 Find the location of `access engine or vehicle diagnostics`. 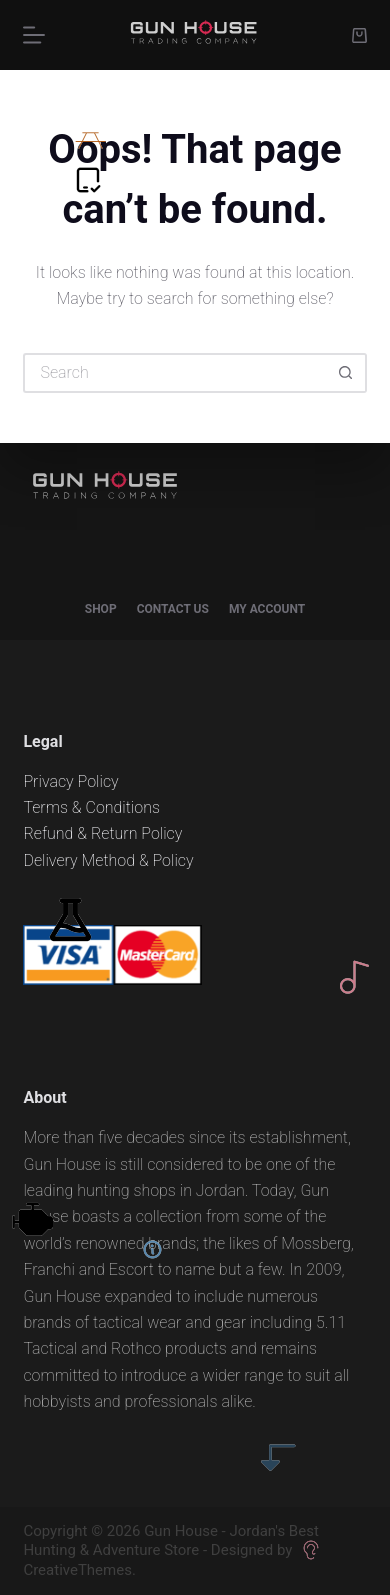

access engine or vehicle diagnostics is located at coordinates (32, 1220).